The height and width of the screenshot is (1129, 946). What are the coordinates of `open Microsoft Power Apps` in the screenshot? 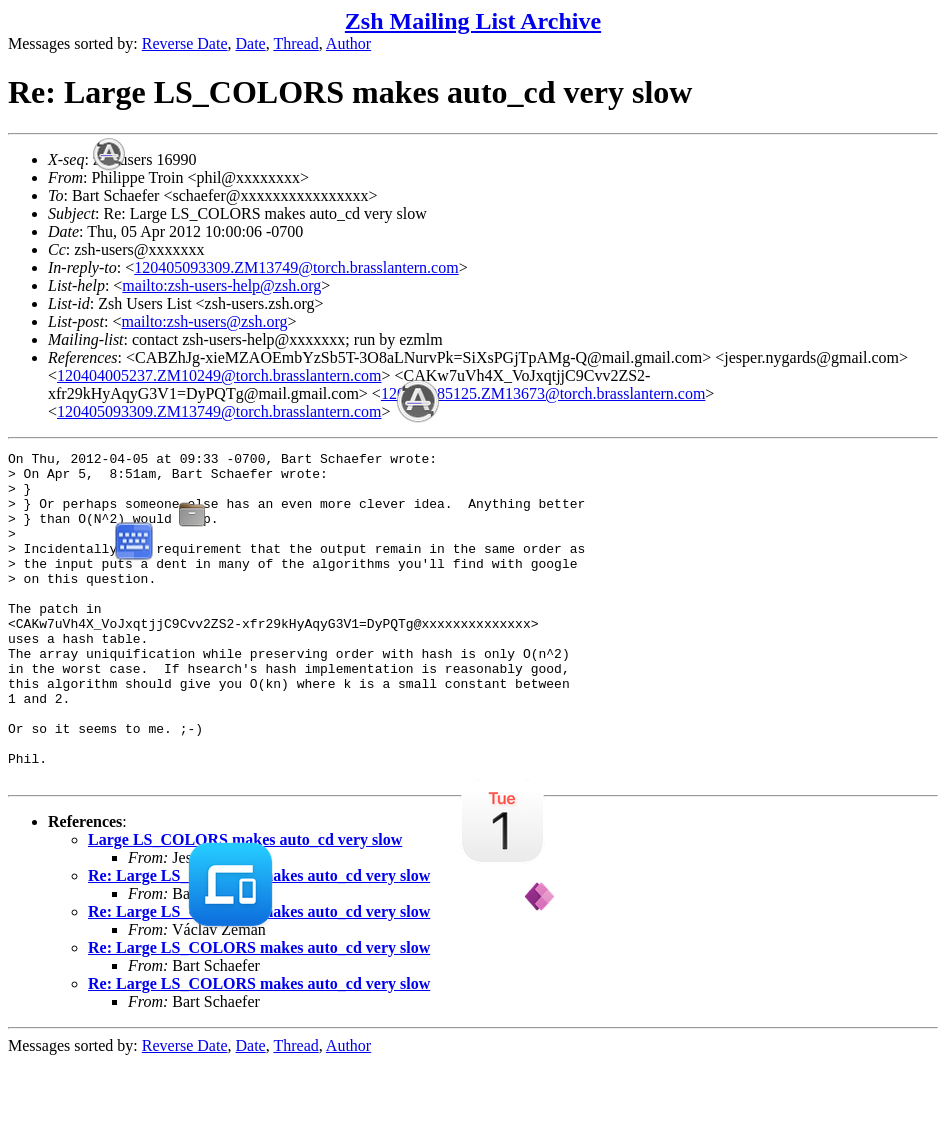 It's located at (539, 896).